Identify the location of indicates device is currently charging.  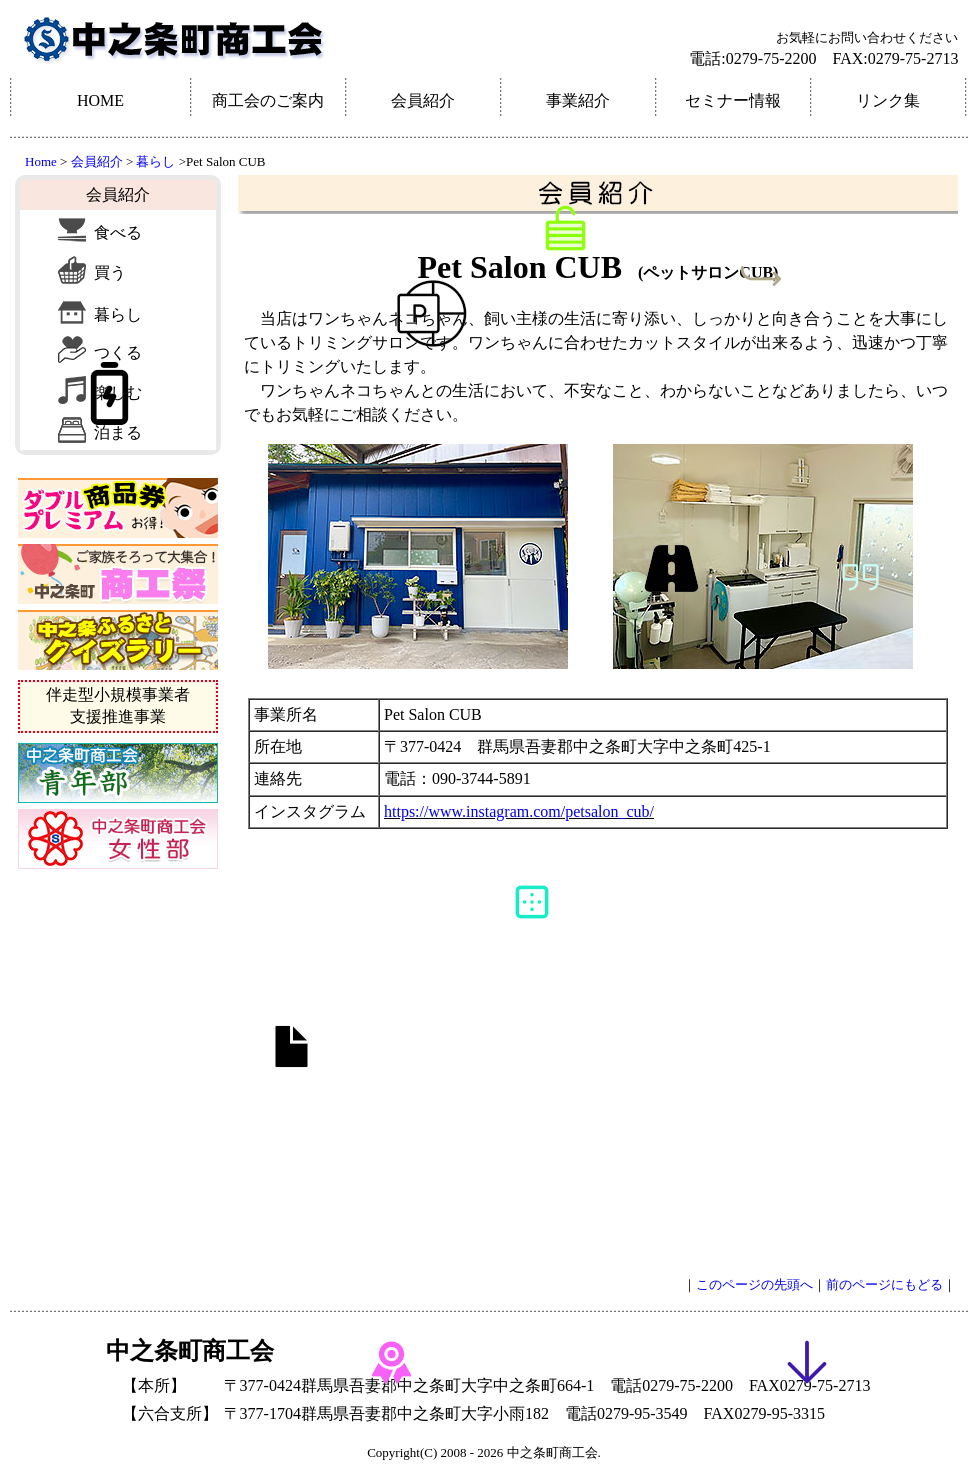
(109, 393).